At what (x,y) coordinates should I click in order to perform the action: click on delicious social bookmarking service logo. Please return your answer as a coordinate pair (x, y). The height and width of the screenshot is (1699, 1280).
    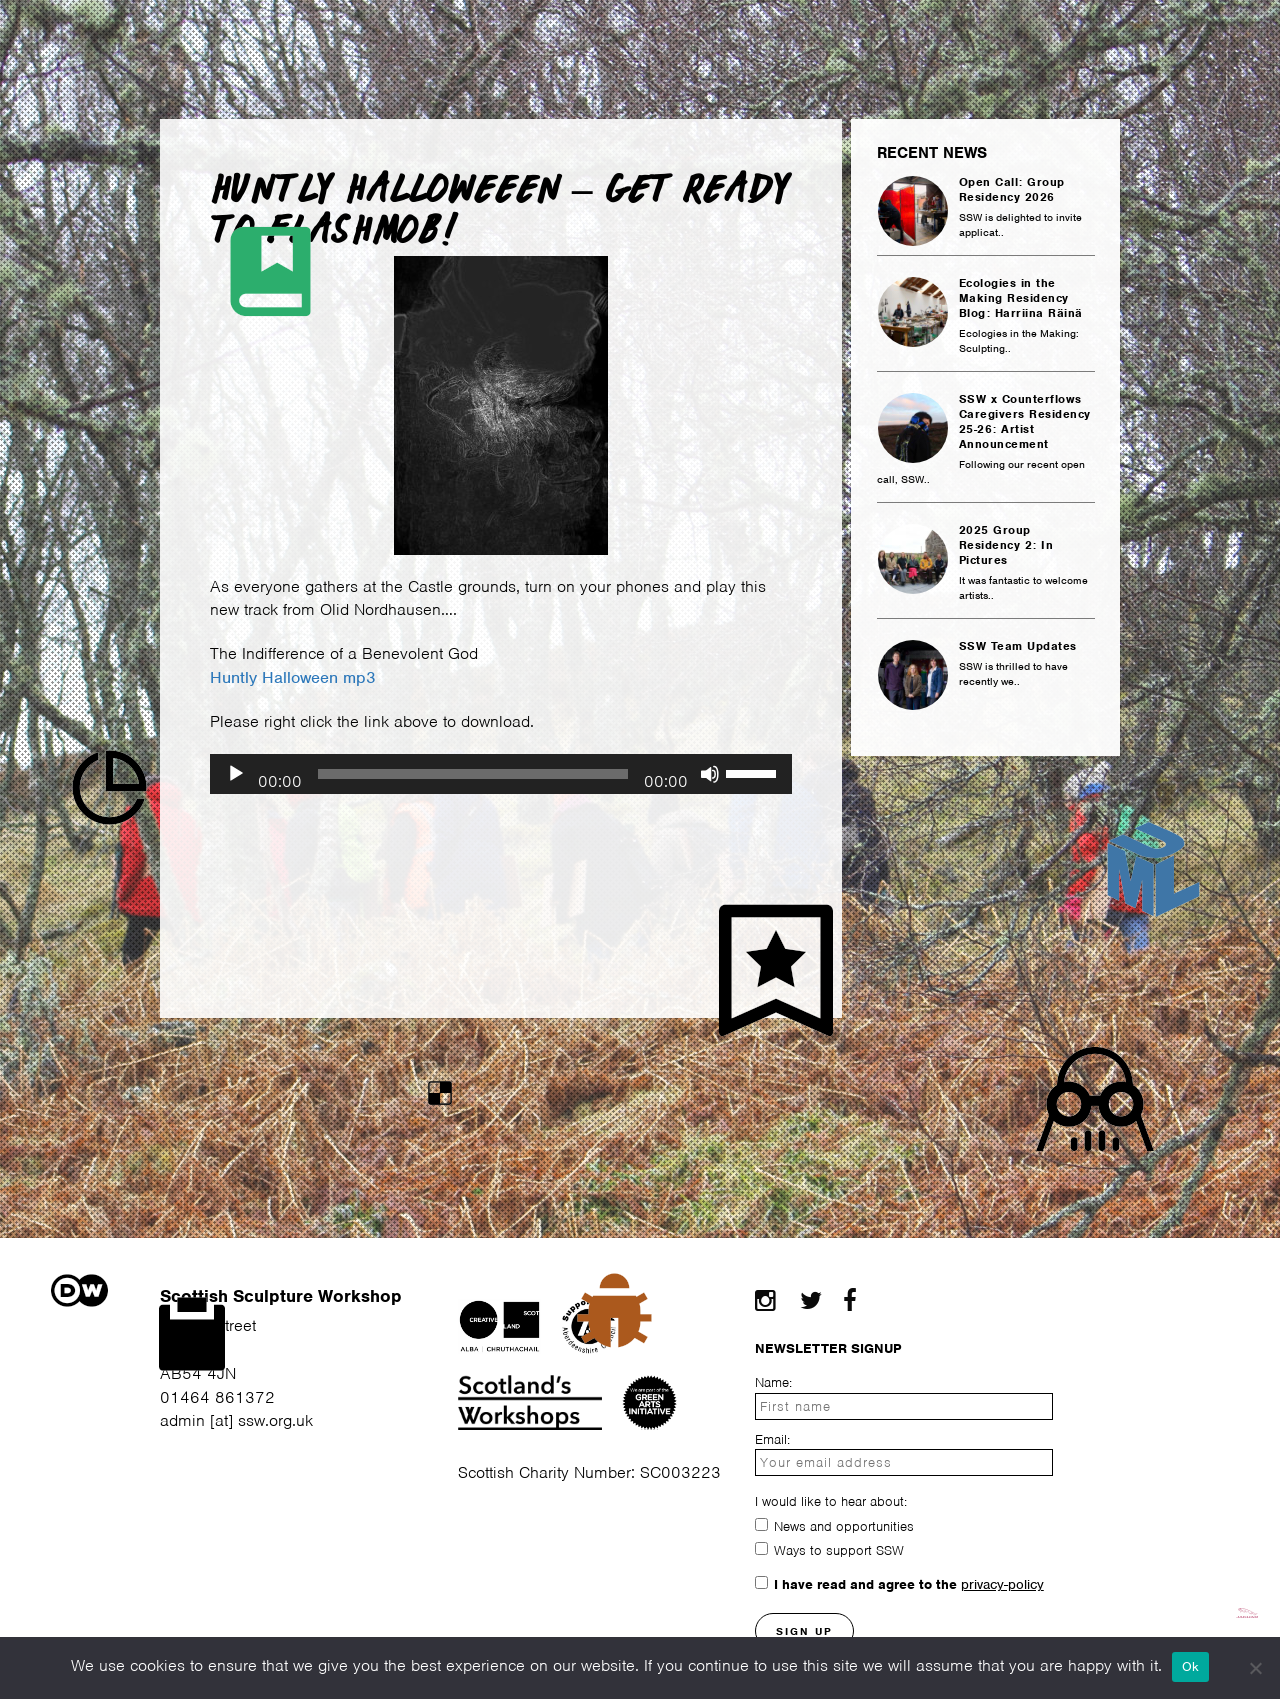
    Looking at the image, I should click on (440, 1093).